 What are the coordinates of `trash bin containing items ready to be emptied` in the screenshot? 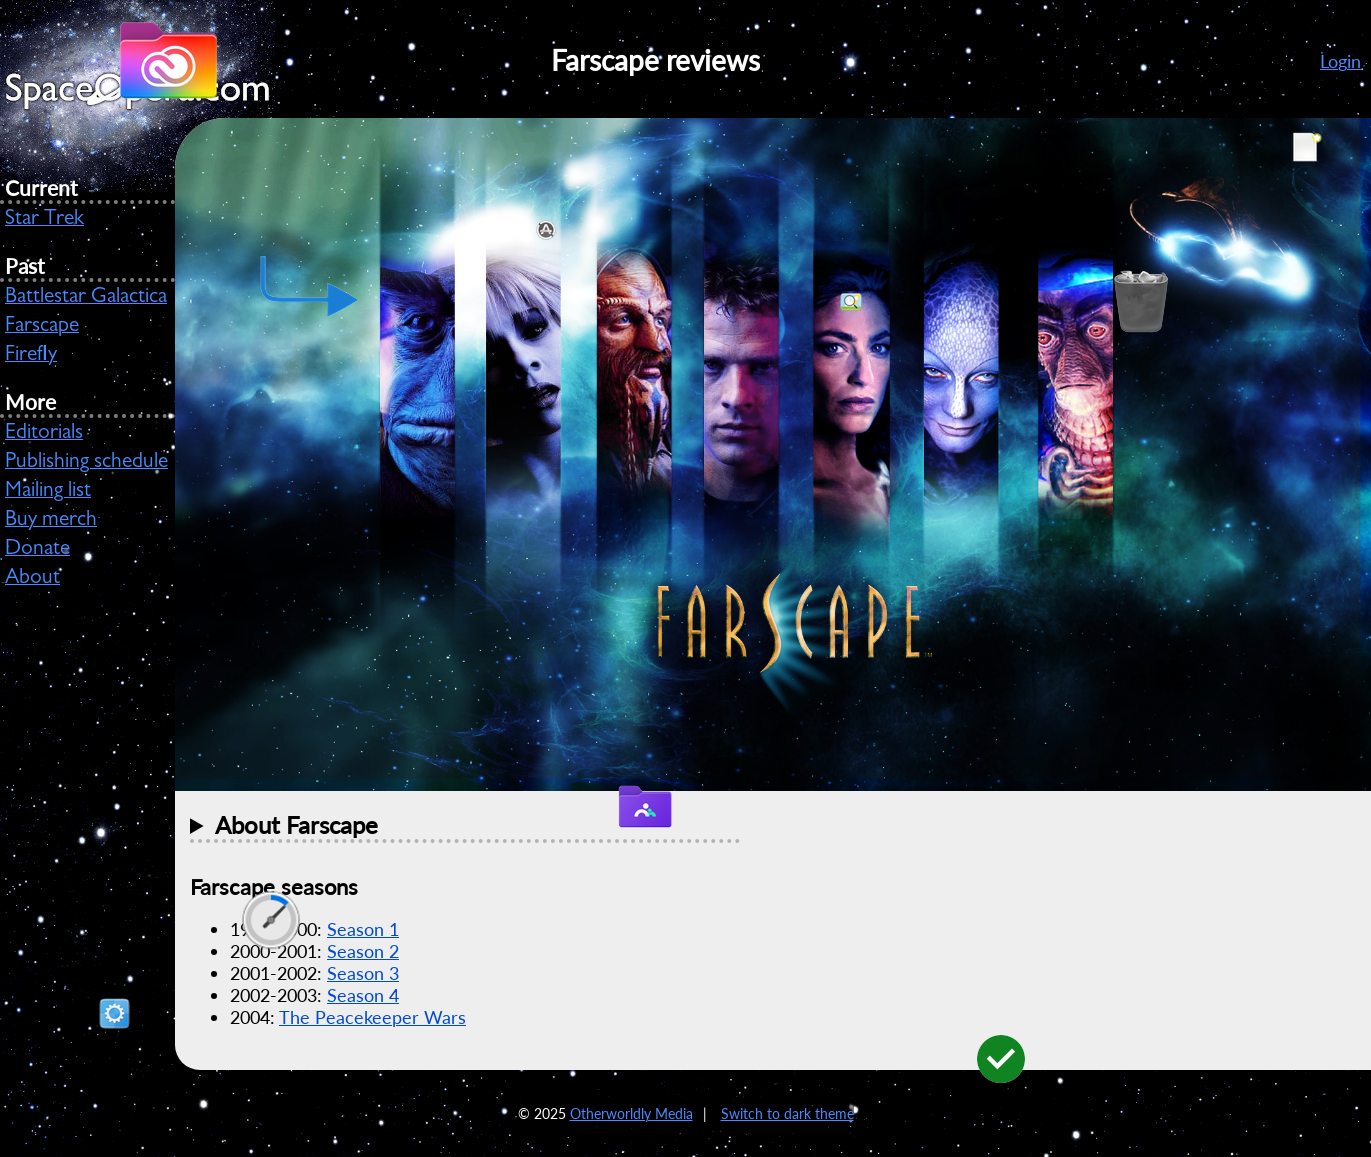 It's located at (1141, 302).